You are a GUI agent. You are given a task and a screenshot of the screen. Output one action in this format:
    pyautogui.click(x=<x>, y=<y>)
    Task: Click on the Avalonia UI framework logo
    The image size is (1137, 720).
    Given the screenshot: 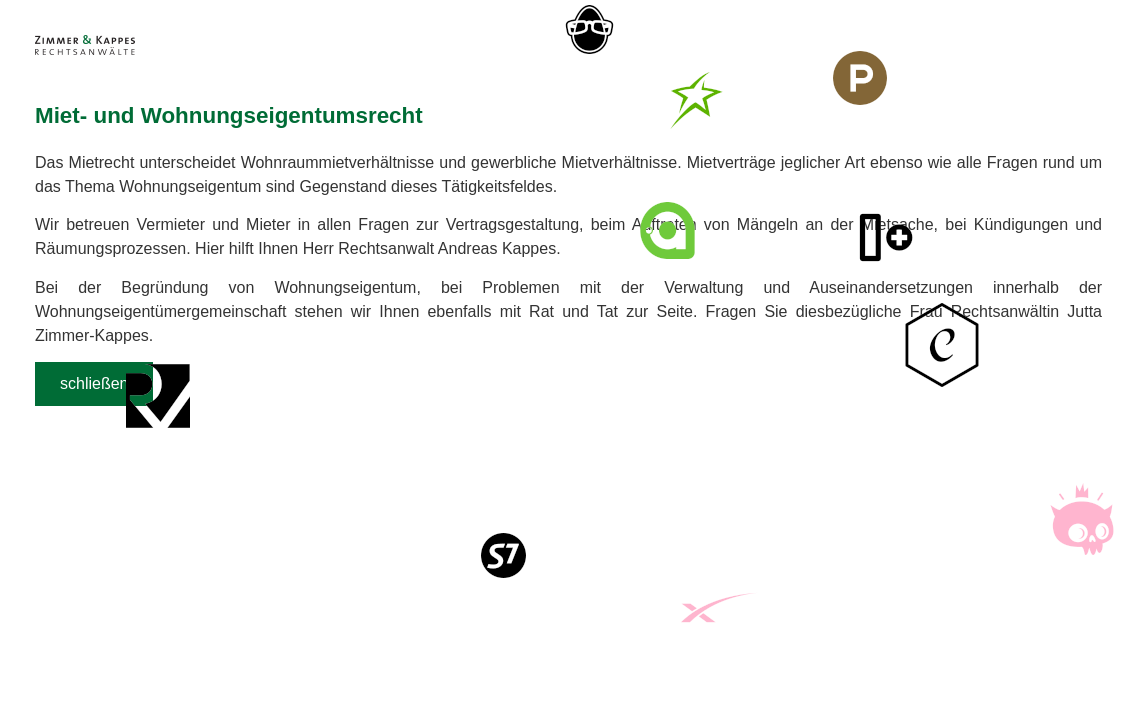 What is the action you would take?
    pyautogui.click(x=667, y=230)
    